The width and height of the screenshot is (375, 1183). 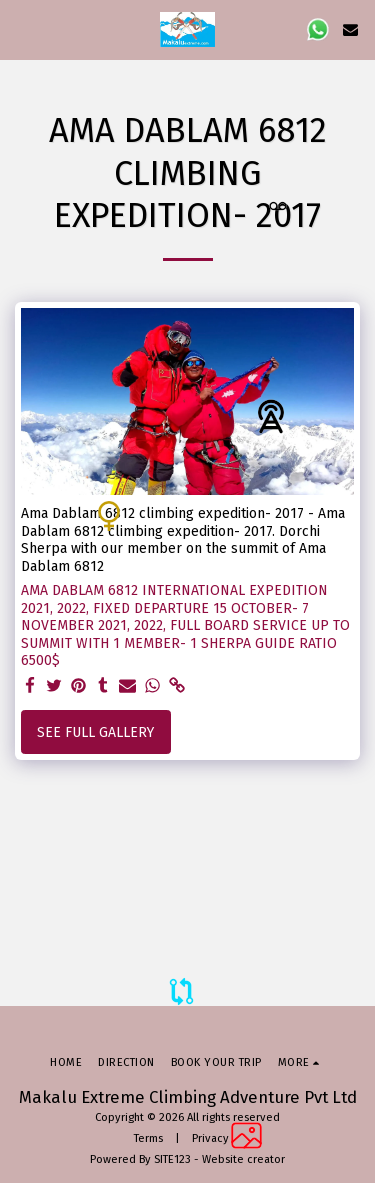 I want to click on access voicemail messages, so click(x=278, y=206).